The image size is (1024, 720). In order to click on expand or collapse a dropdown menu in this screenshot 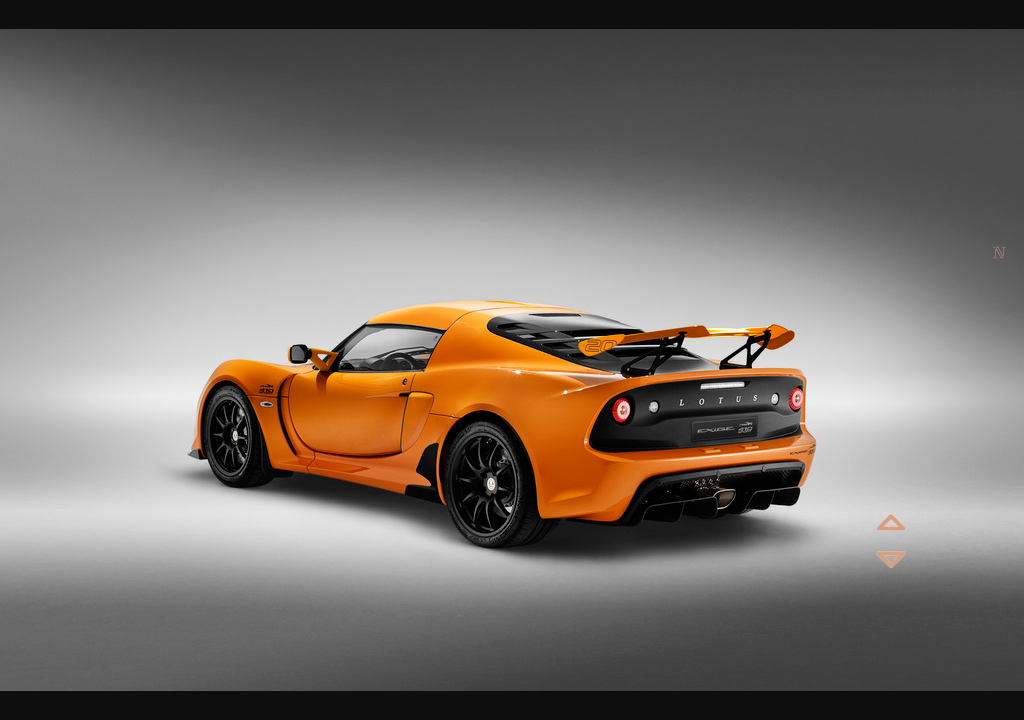, I will do `click(891, 541)`.